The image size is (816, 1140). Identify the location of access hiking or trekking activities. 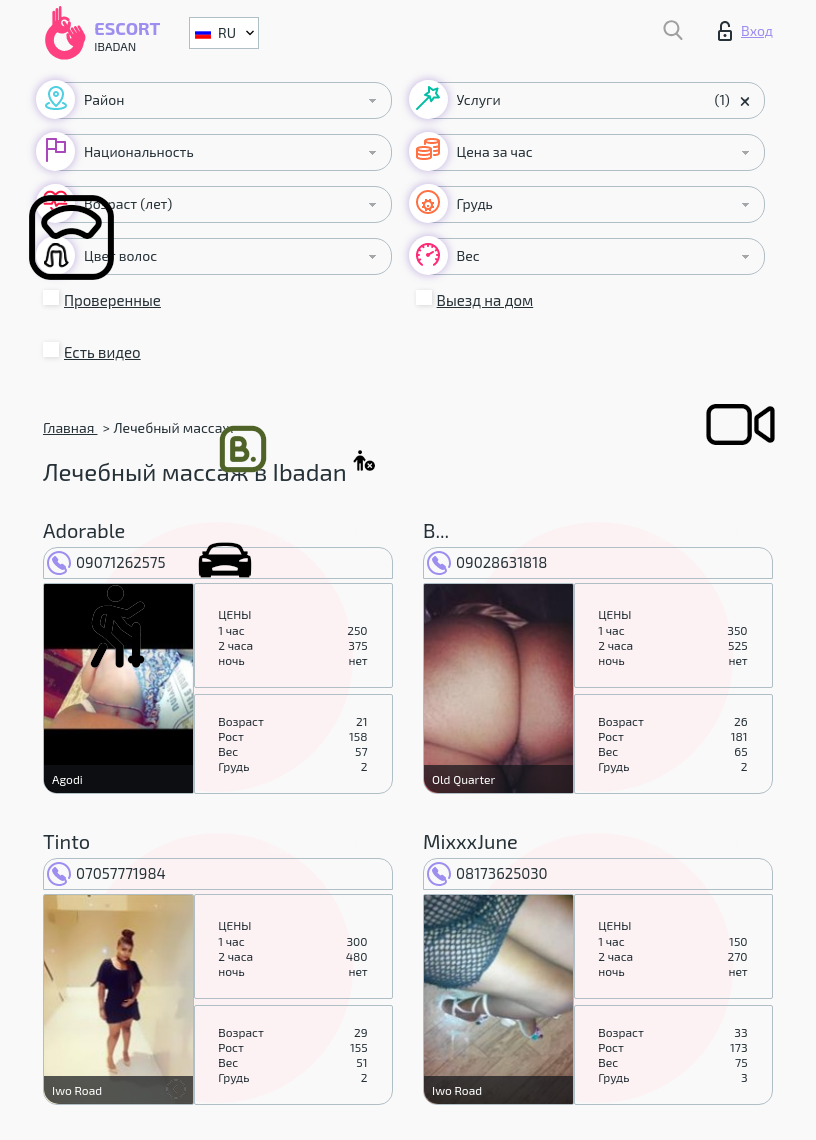
(115, 626).